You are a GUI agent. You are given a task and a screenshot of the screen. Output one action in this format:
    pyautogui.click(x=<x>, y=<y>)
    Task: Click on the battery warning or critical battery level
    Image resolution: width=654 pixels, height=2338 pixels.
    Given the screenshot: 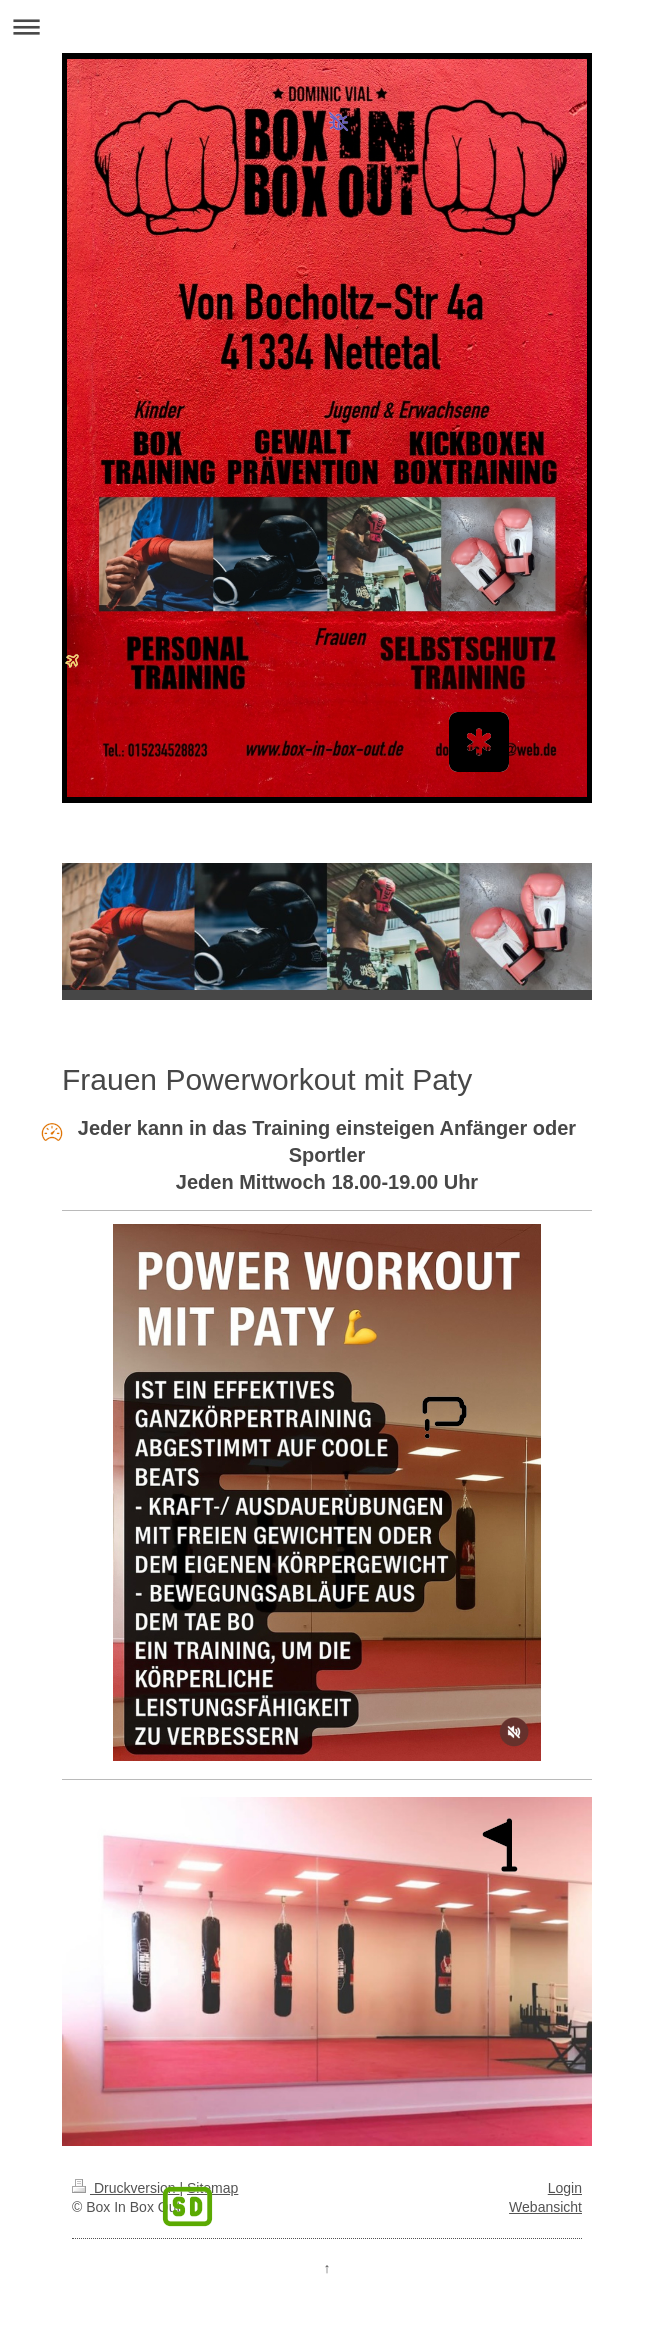 What is the action you would take?
    pyautogui.click(x=444, y=1411)
    